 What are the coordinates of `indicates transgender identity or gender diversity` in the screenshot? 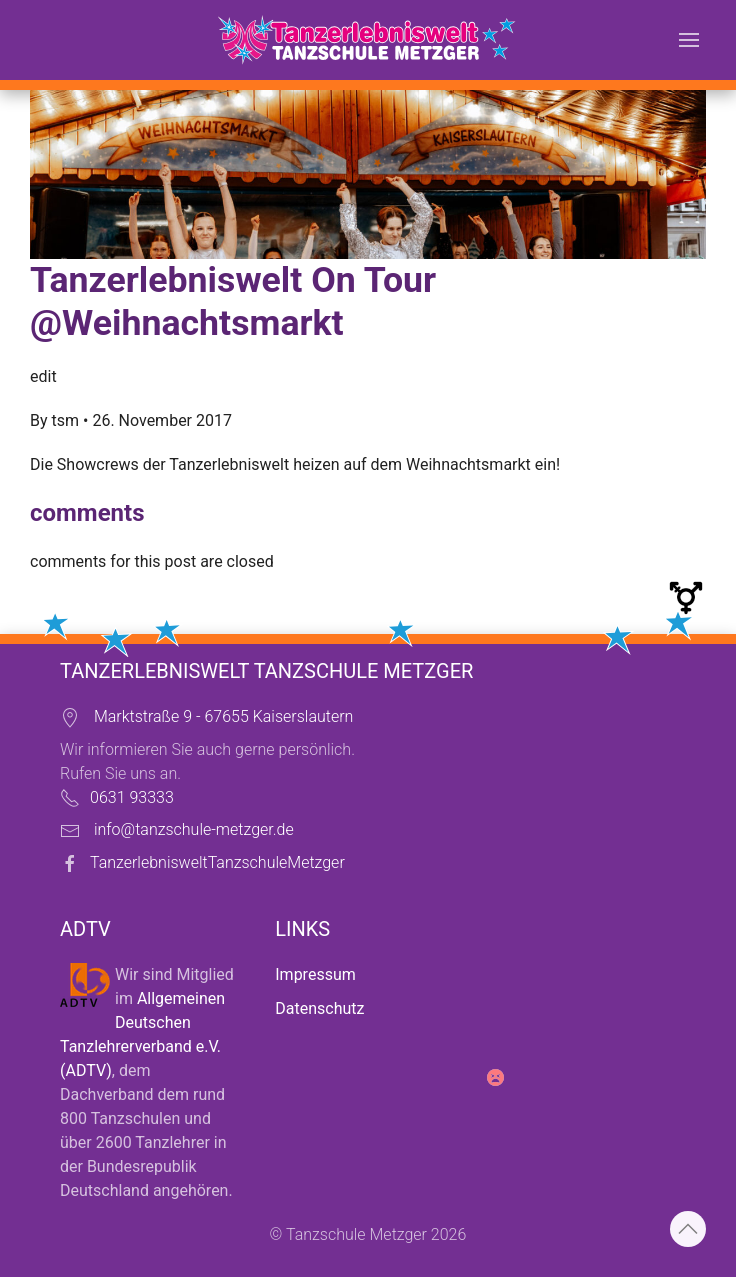 It's located at (686, 598).